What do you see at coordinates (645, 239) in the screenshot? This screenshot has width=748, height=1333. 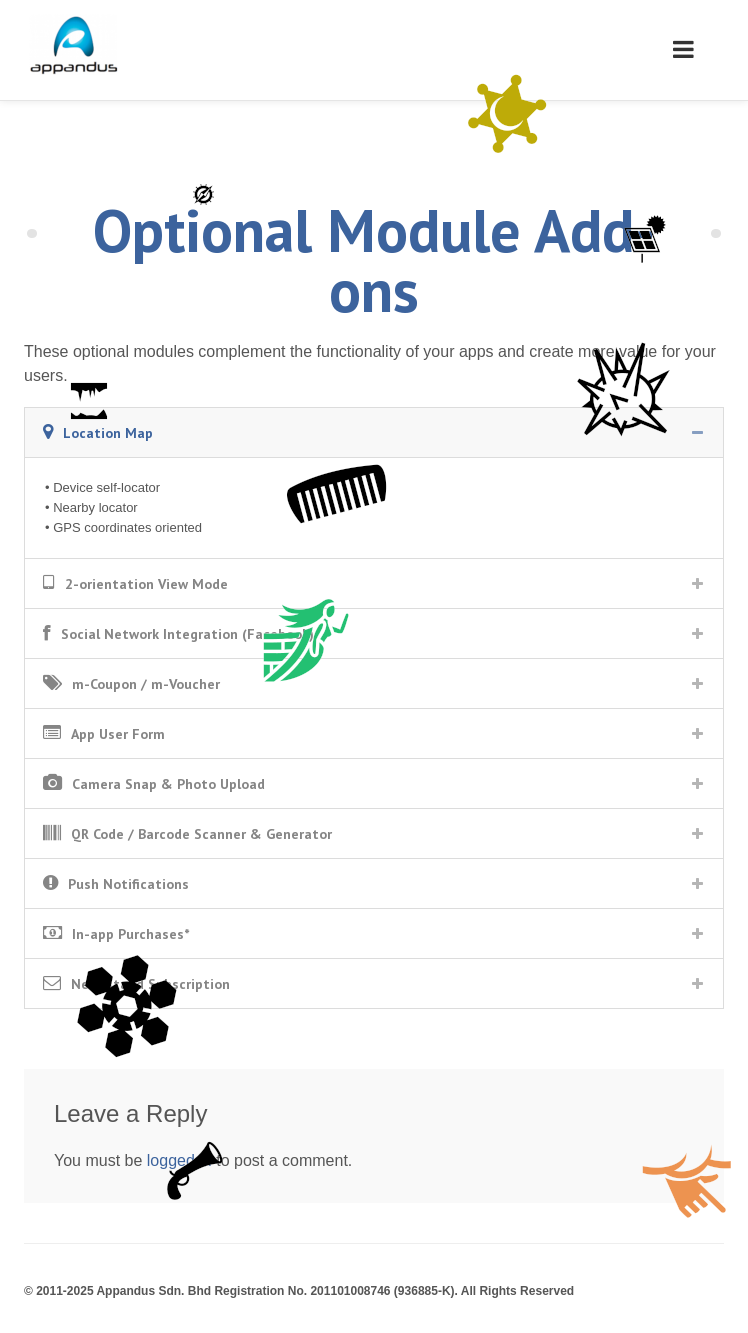 I see `view solar power status or energy generation` at bounding box center [645, 239].